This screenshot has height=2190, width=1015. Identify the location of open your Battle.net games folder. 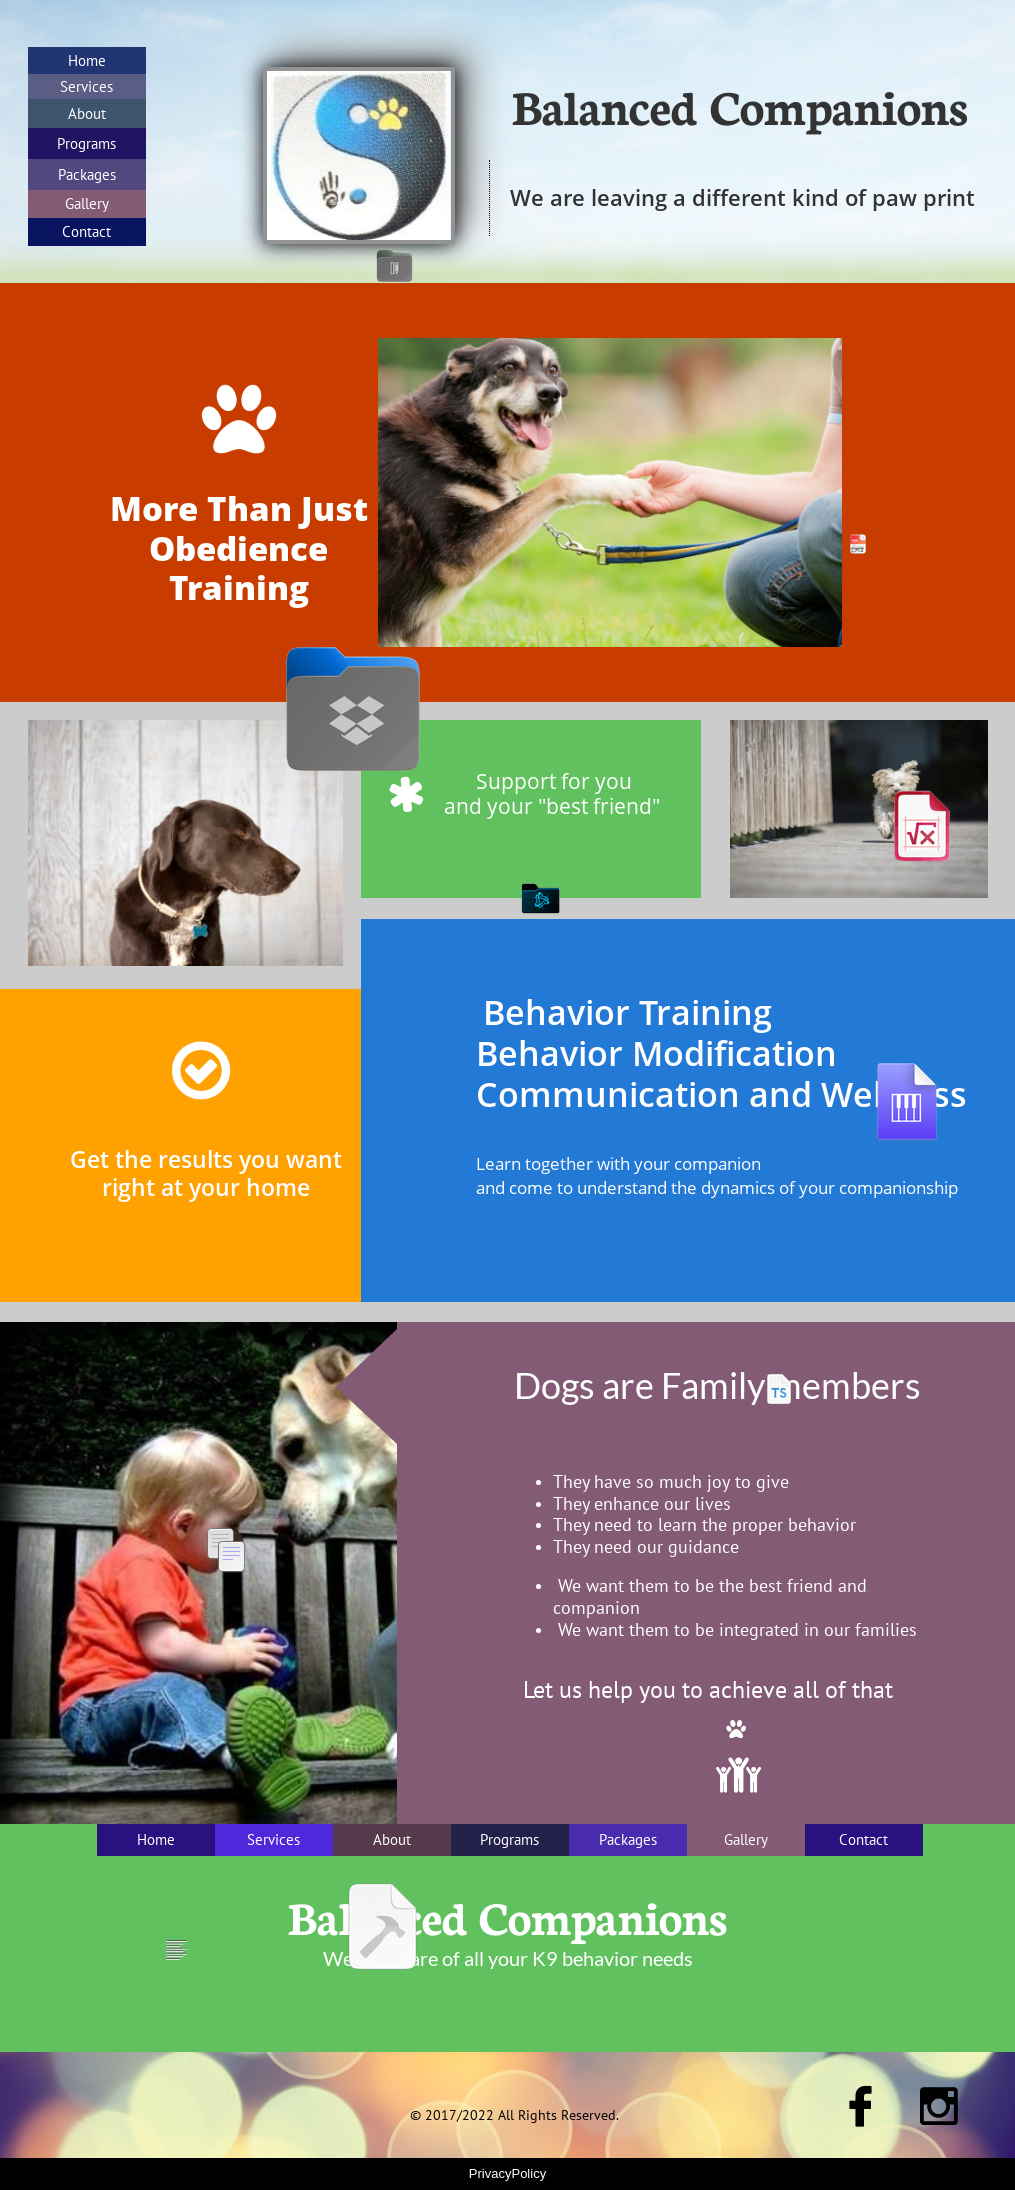
(540, 899).